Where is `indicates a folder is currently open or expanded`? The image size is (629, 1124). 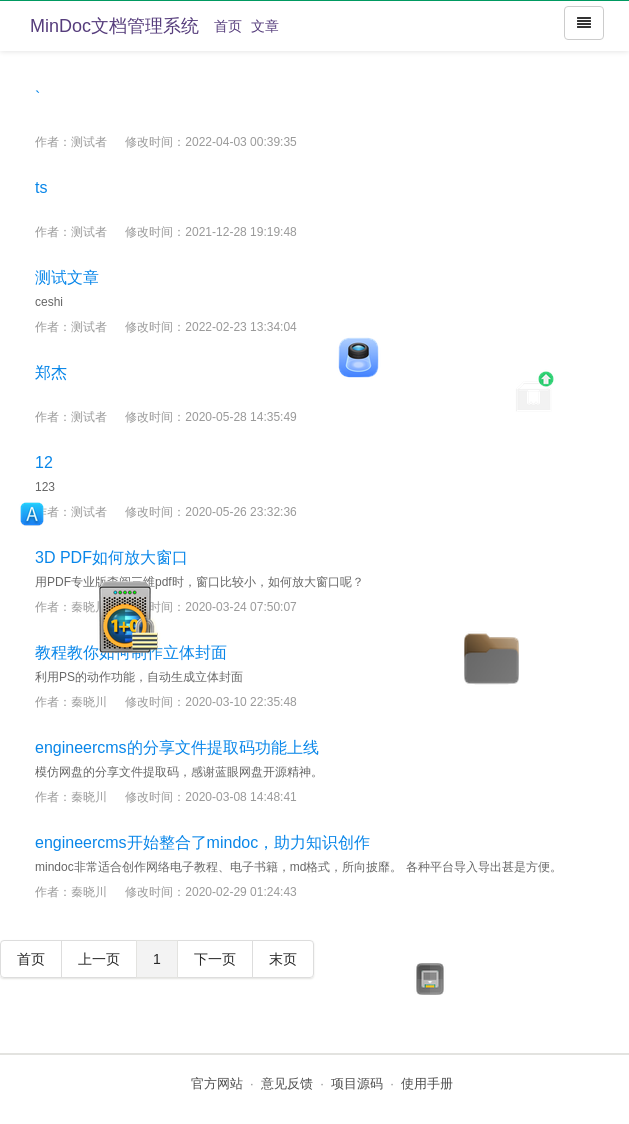
indicates a folder is currently open or expanded is located at coordinates (491, 658).